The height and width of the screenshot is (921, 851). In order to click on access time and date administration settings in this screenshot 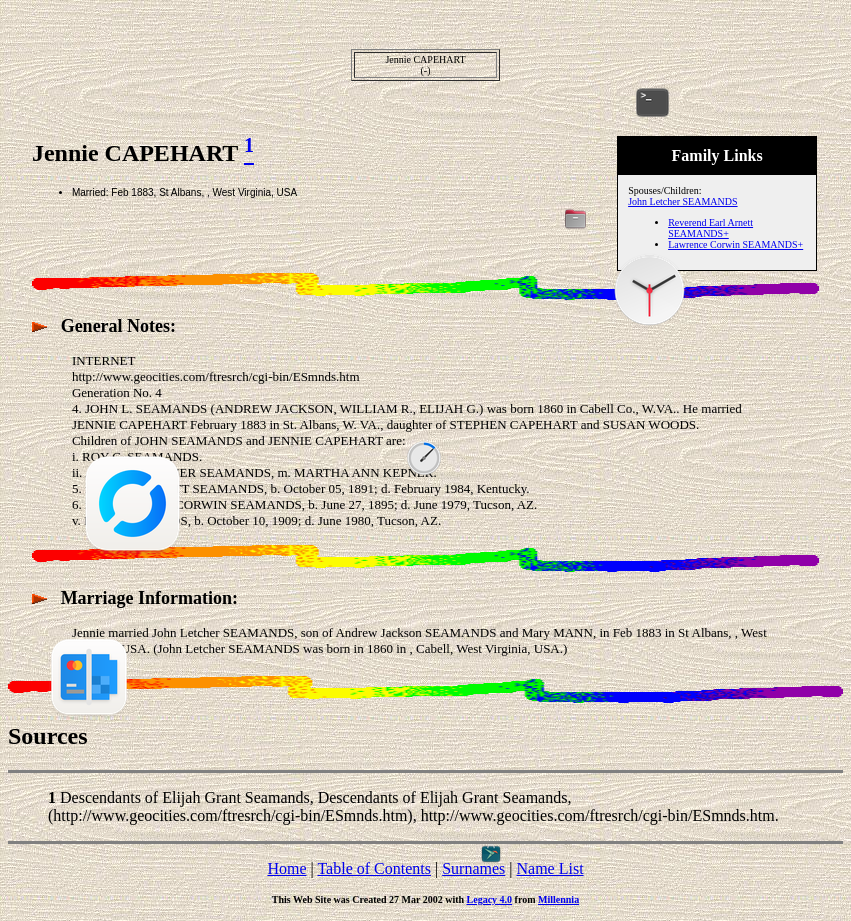, I will do `click(649, 290)`.